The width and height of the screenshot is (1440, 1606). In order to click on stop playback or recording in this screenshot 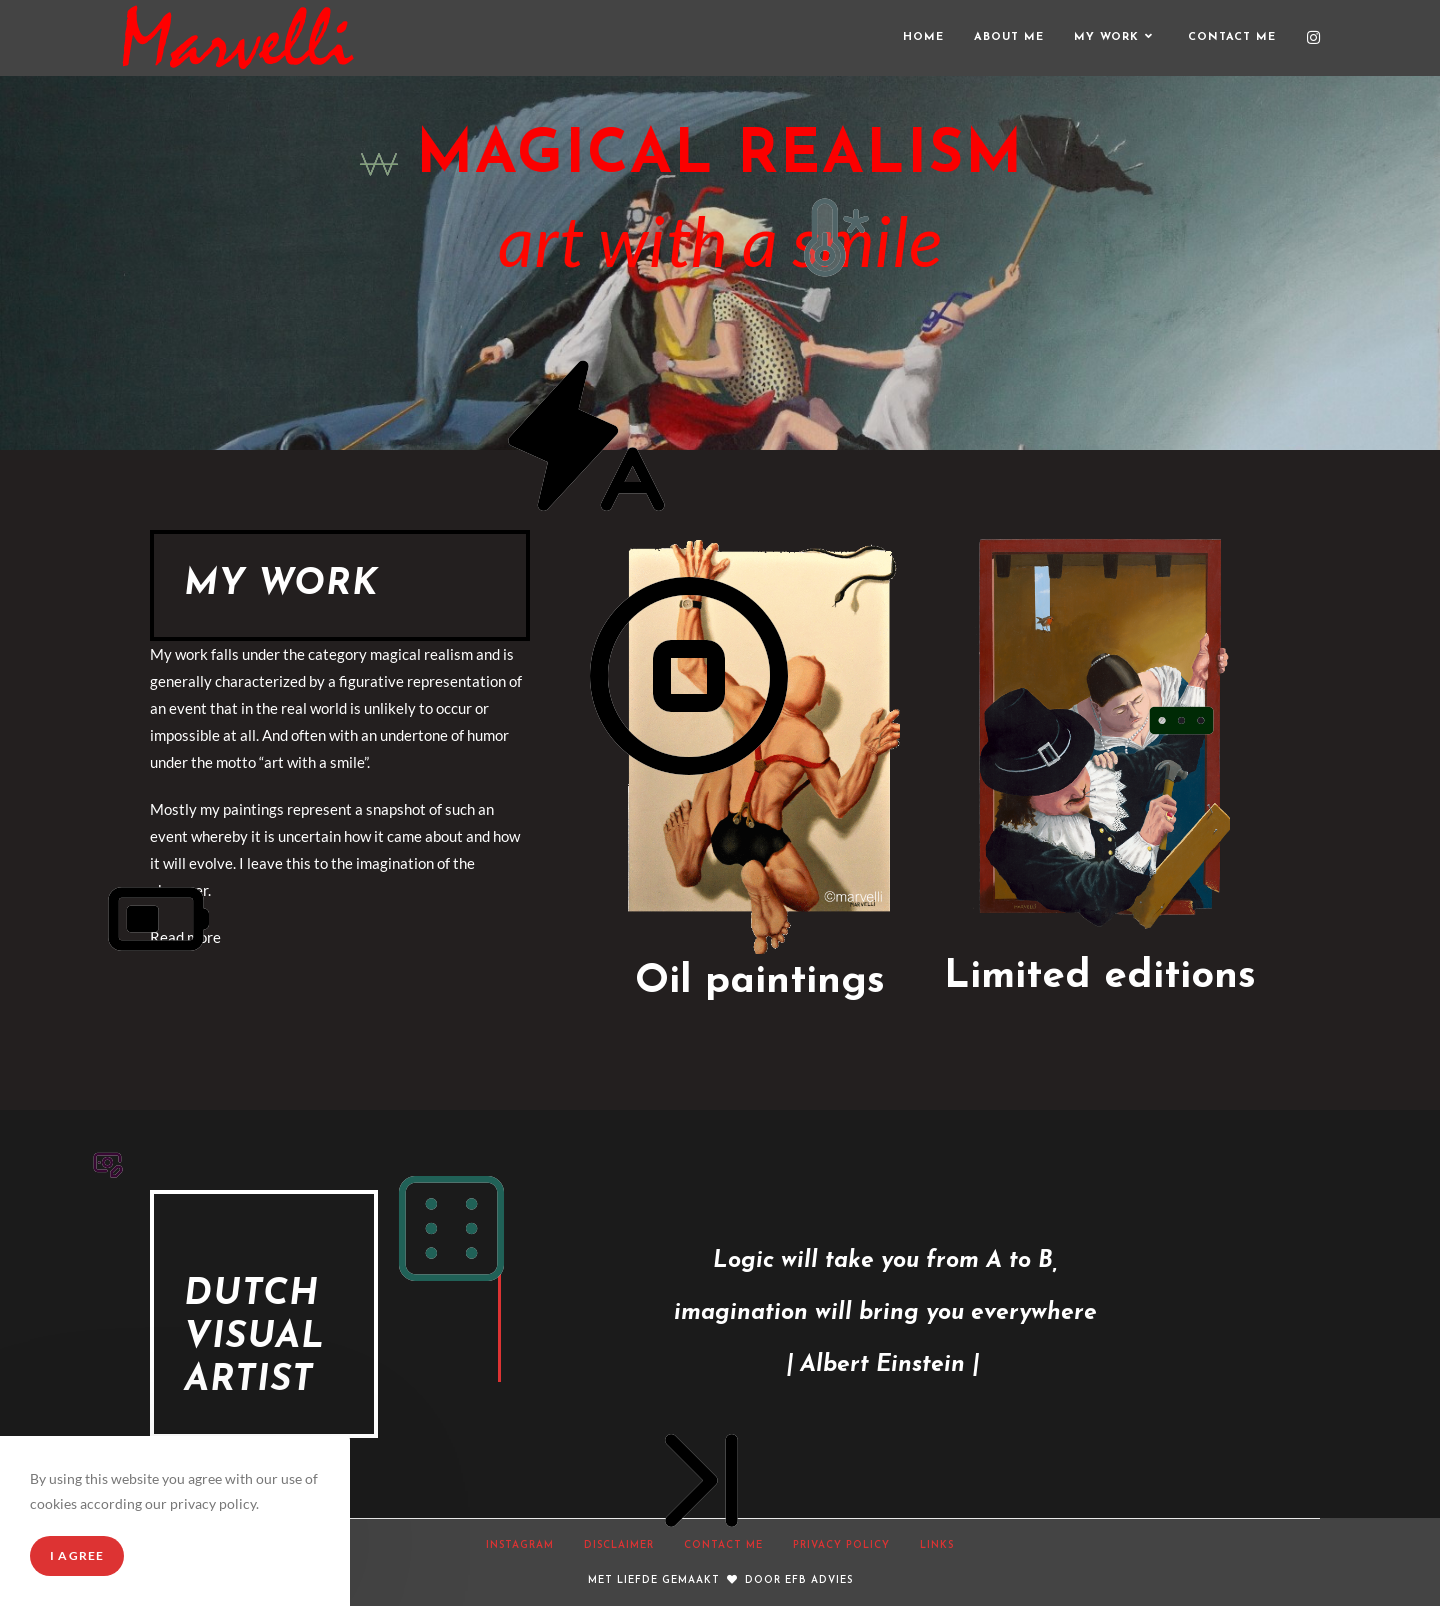, I will do `click(689, 676)`.